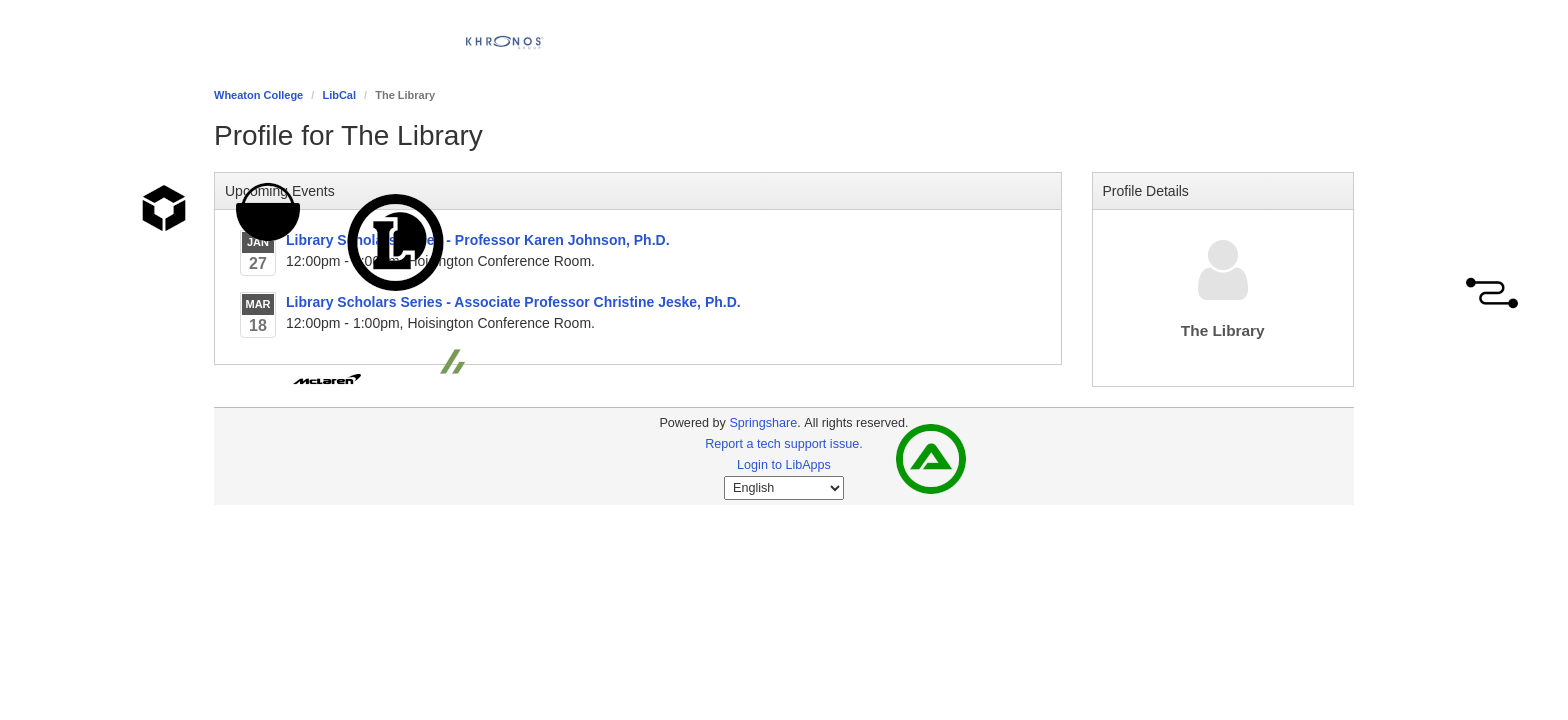 The image size is (1568, 720). What do you see at coordinates (395, 242) in the screenshot?
I see `E.Leclerc brand logo` at bounding box center [395, 242].